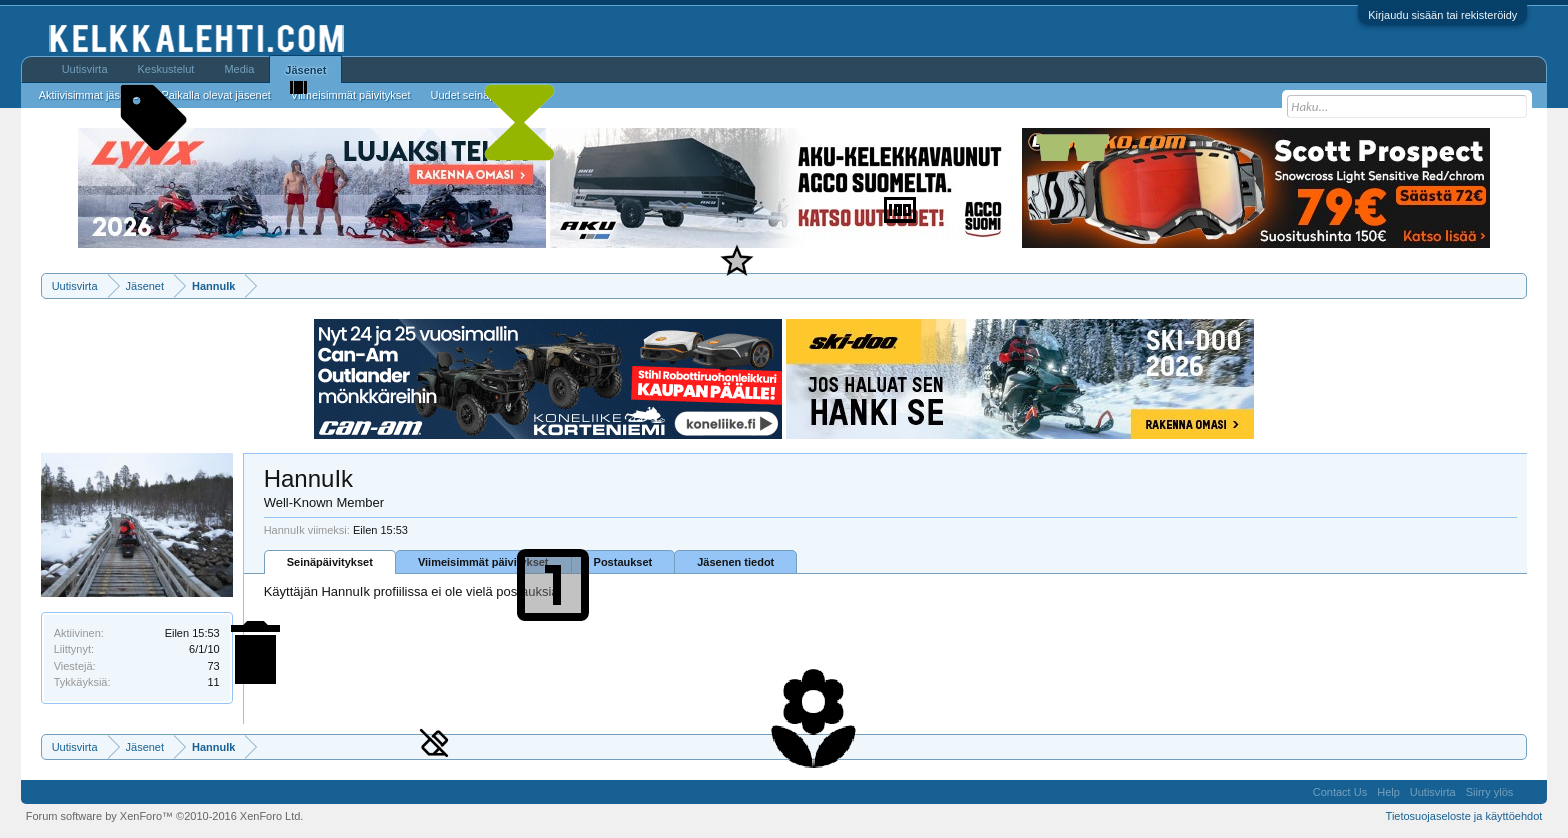 This screenshot has width=1568, height=838. What do you see at coordinates (737, 261) in the screenshot?
I see `add item to favorites` at bounding box center [737, 261].